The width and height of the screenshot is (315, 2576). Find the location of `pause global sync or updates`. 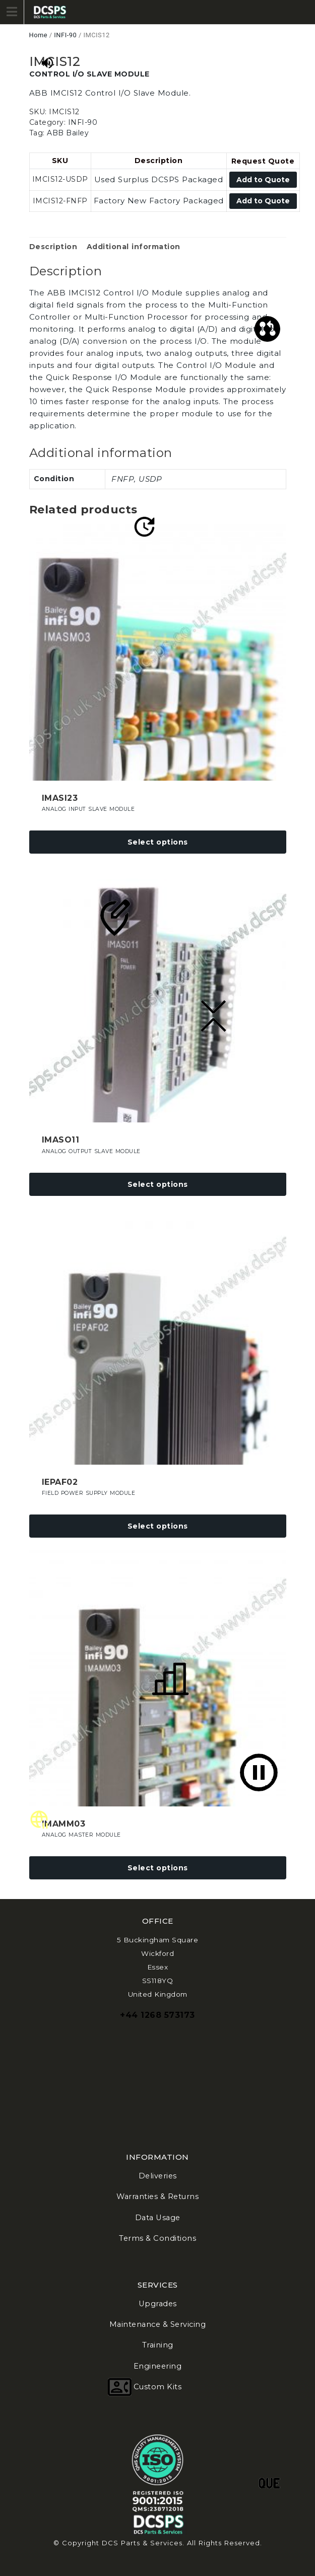

pause global sync or updates is located at coordinates (39, 1819).